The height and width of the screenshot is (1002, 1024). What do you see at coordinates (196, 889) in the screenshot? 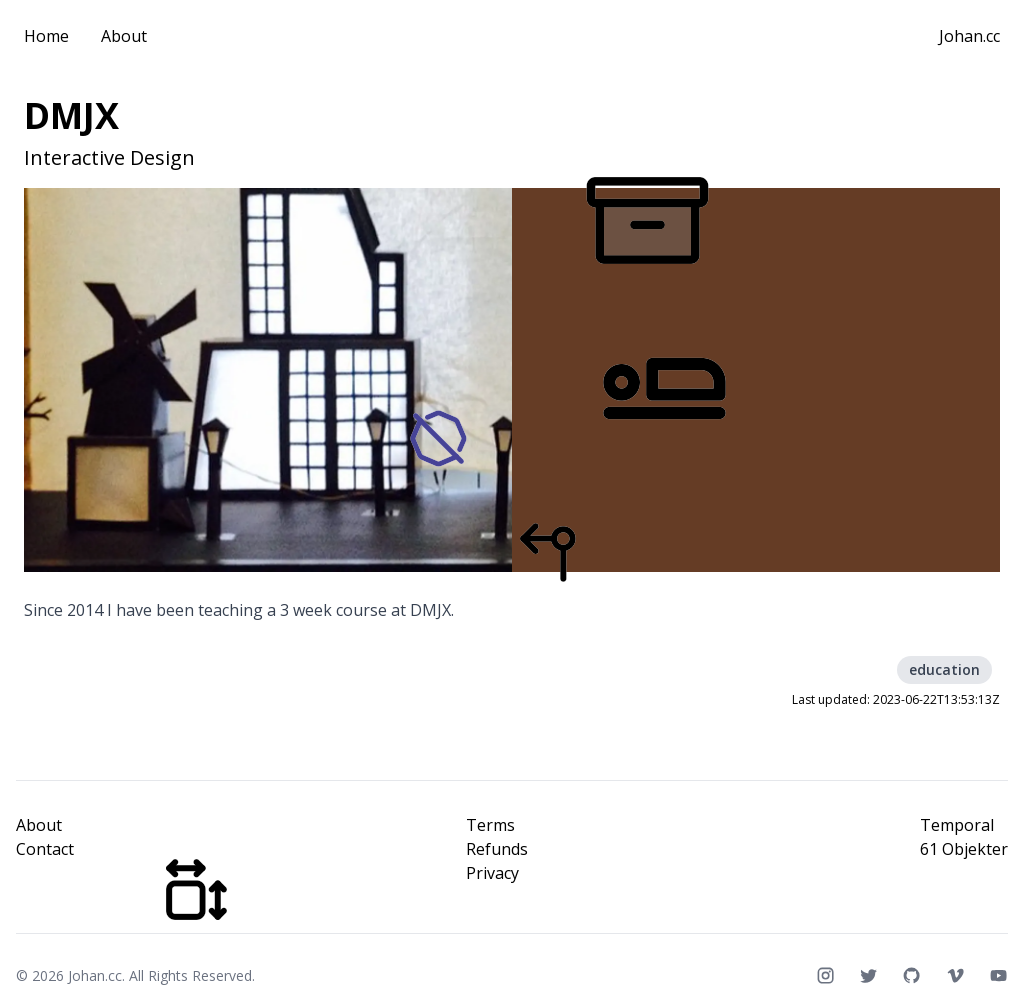
I see `adjust element dimensions` at bounding box center [196, 889].